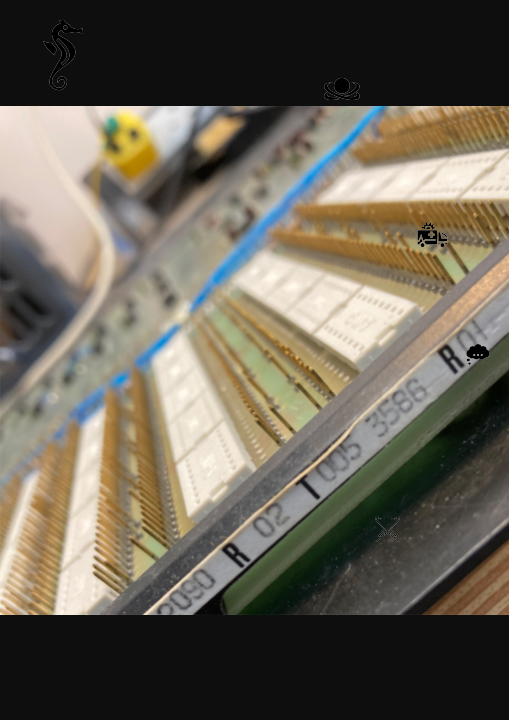 Image resolution: width=509 pixels, height=720 pixels. I want to click on decorative seahorse icon for marine-themed games, so click(63, 55).